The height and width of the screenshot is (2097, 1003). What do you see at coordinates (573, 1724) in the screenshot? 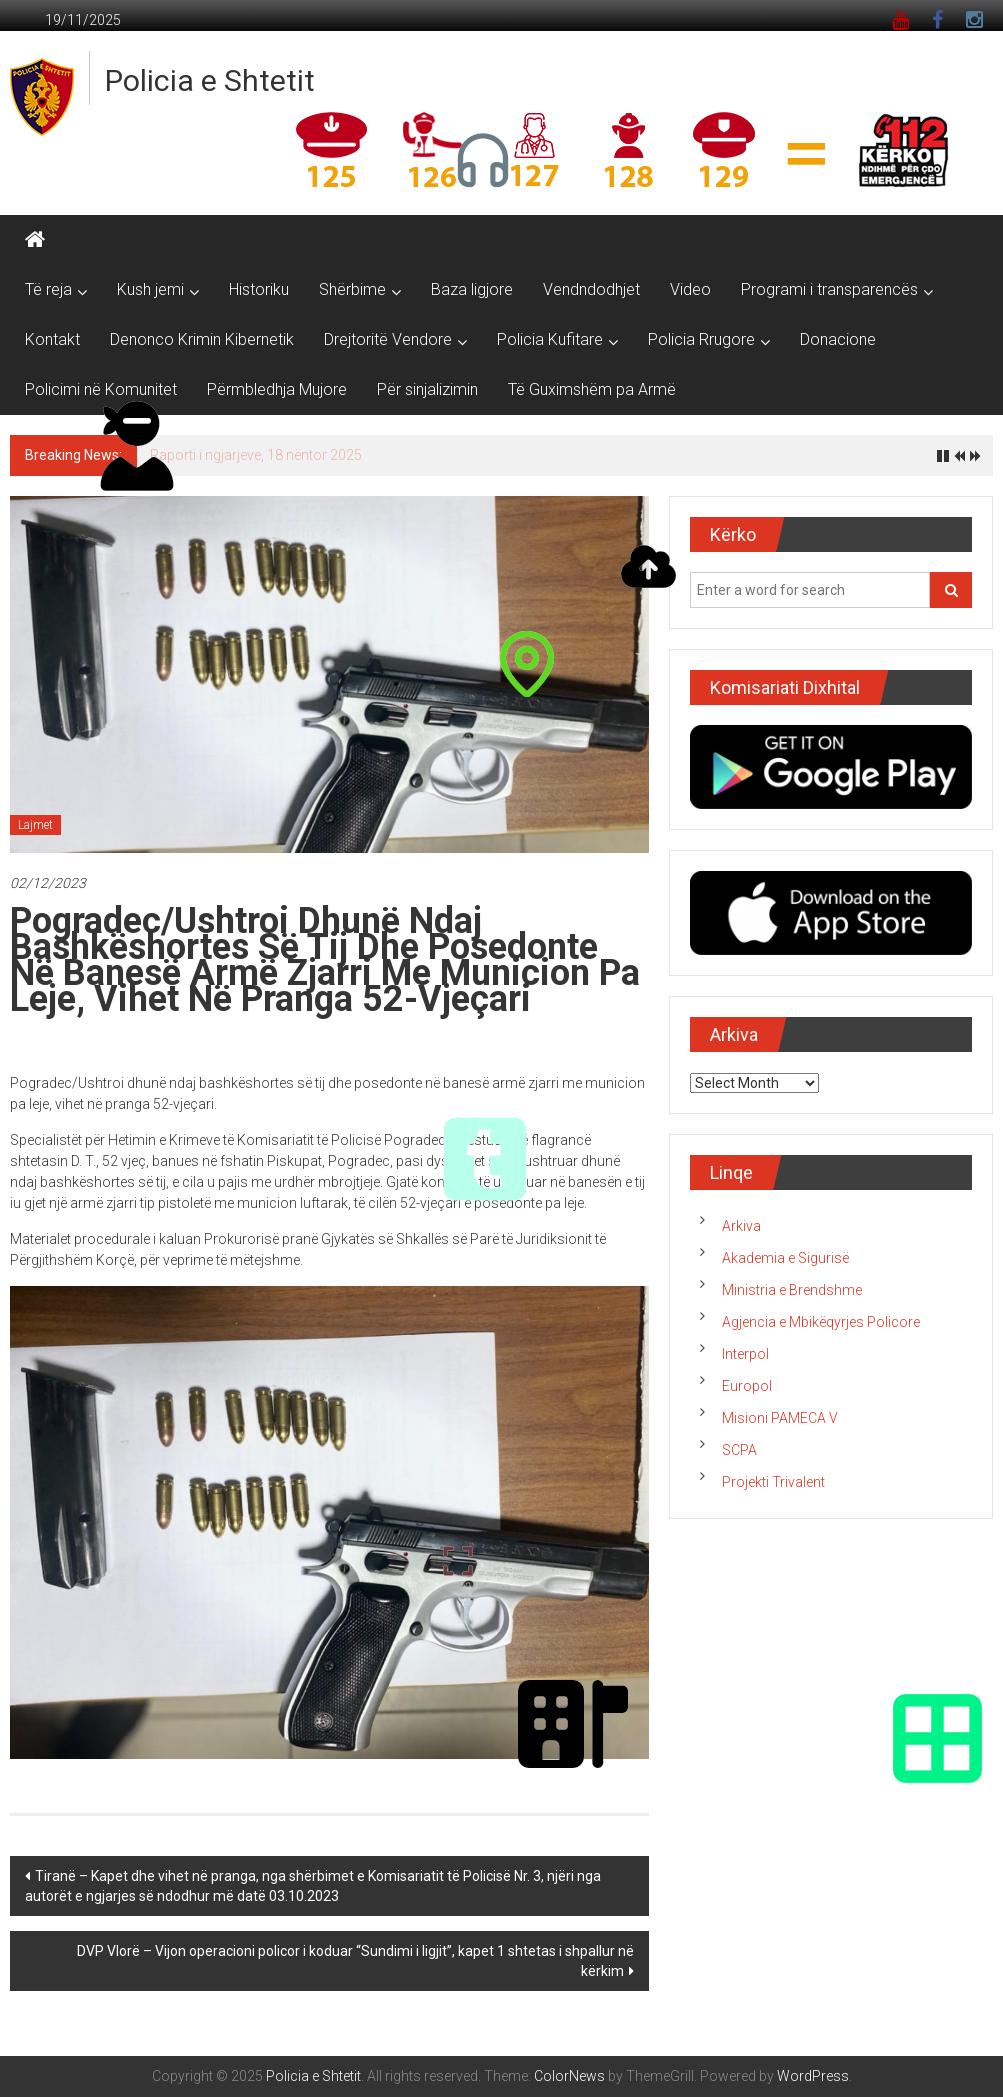
I see `view government or official building location` at bounding box center [573, 1724].